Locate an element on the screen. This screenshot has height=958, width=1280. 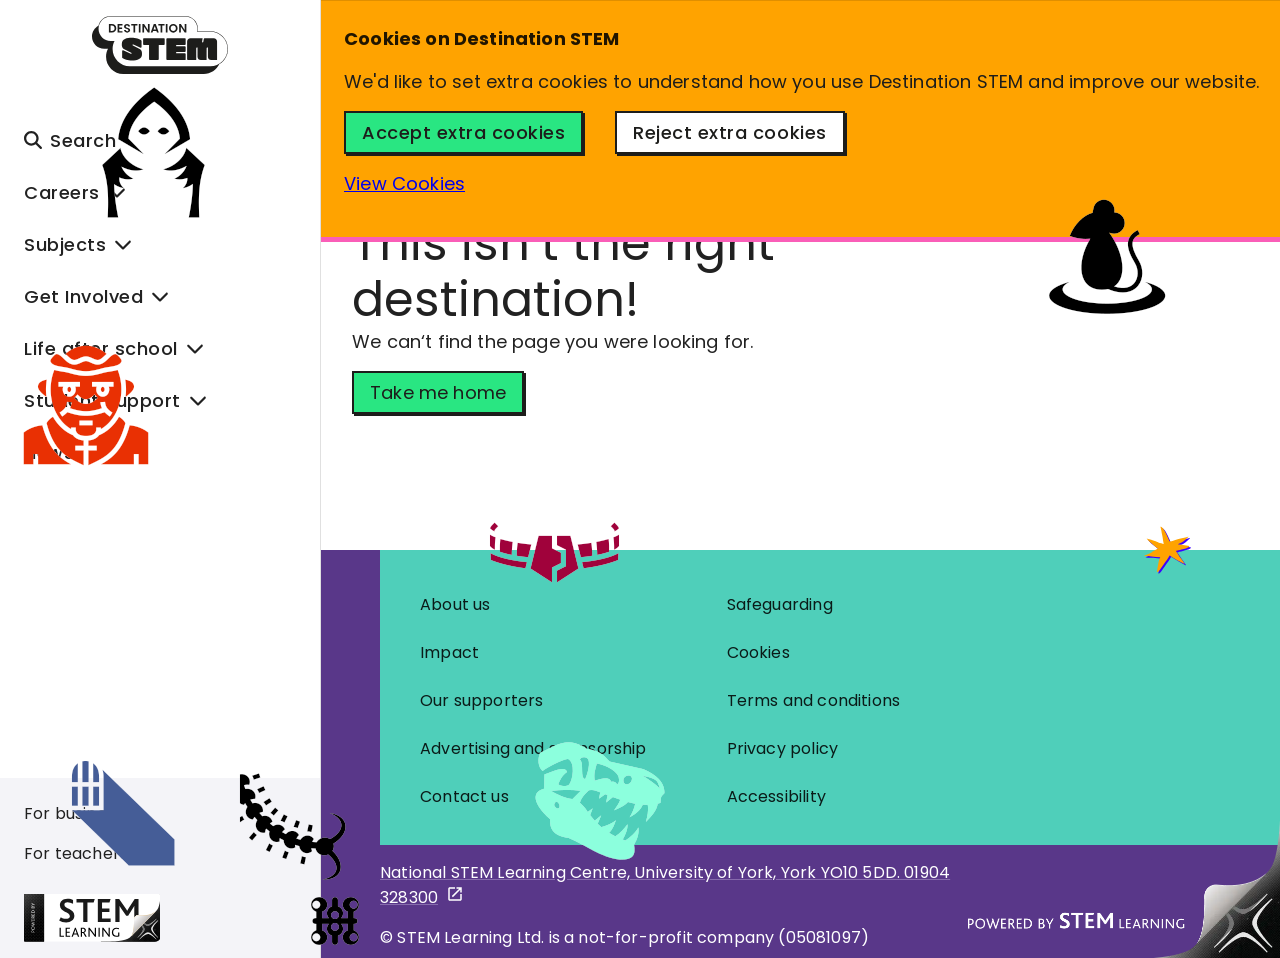
select mouse character or pet in game is located at coordinates (1107, 256).